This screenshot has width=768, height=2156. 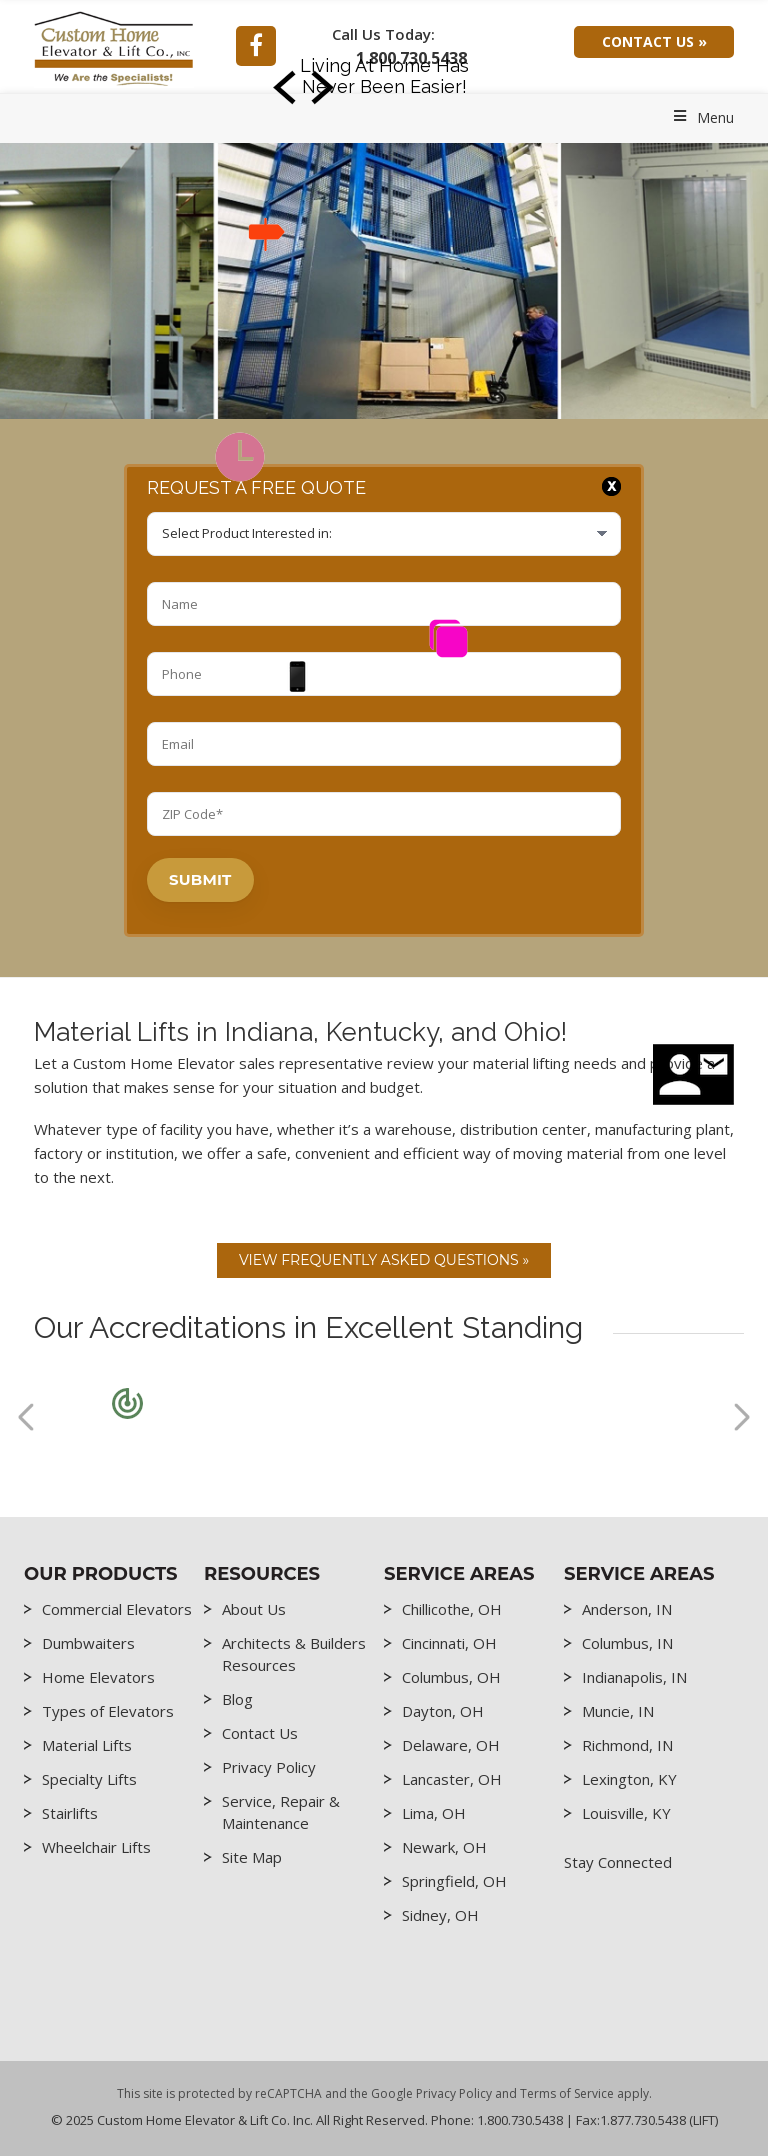 I want to click on navigate to directions or wayfinding, so click(x=265, y=234).